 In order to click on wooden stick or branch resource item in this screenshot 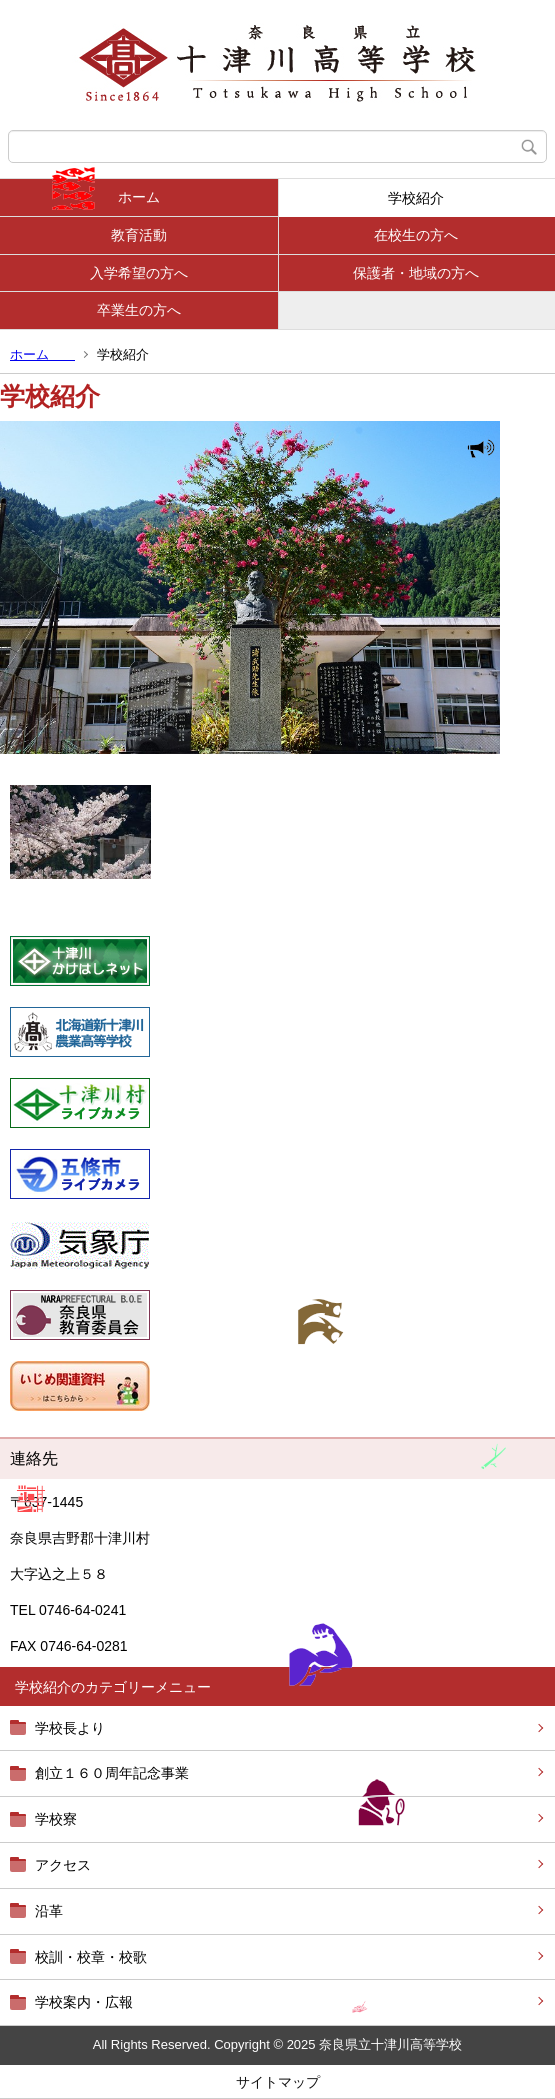, I will do `click(493, 1456)`.